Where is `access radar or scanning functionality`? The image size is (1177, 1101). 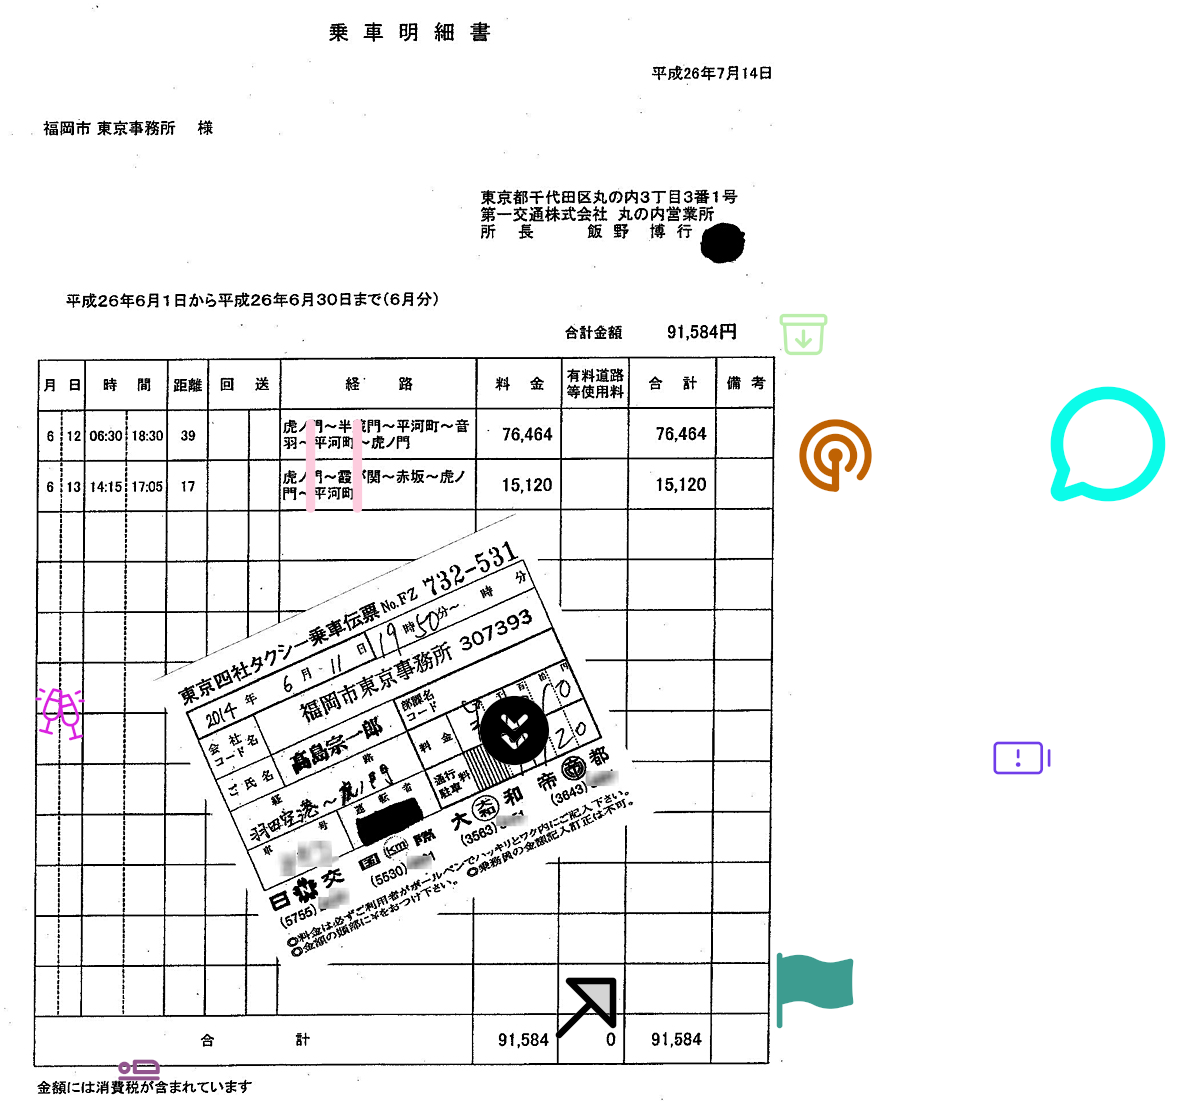 access radar or scanning functionality is located at coordinates (835, 455).